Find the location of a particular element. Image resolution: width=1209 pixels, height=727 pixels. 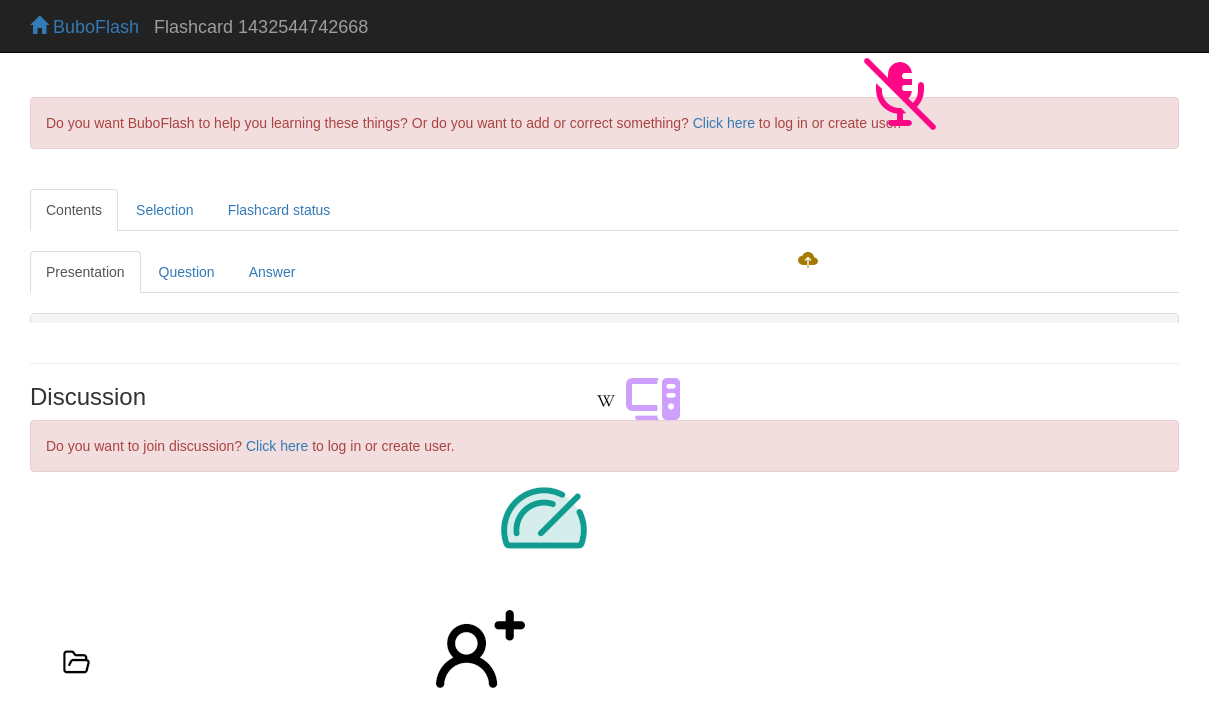

access desktop computer settings is located at coordinates (653, 399).